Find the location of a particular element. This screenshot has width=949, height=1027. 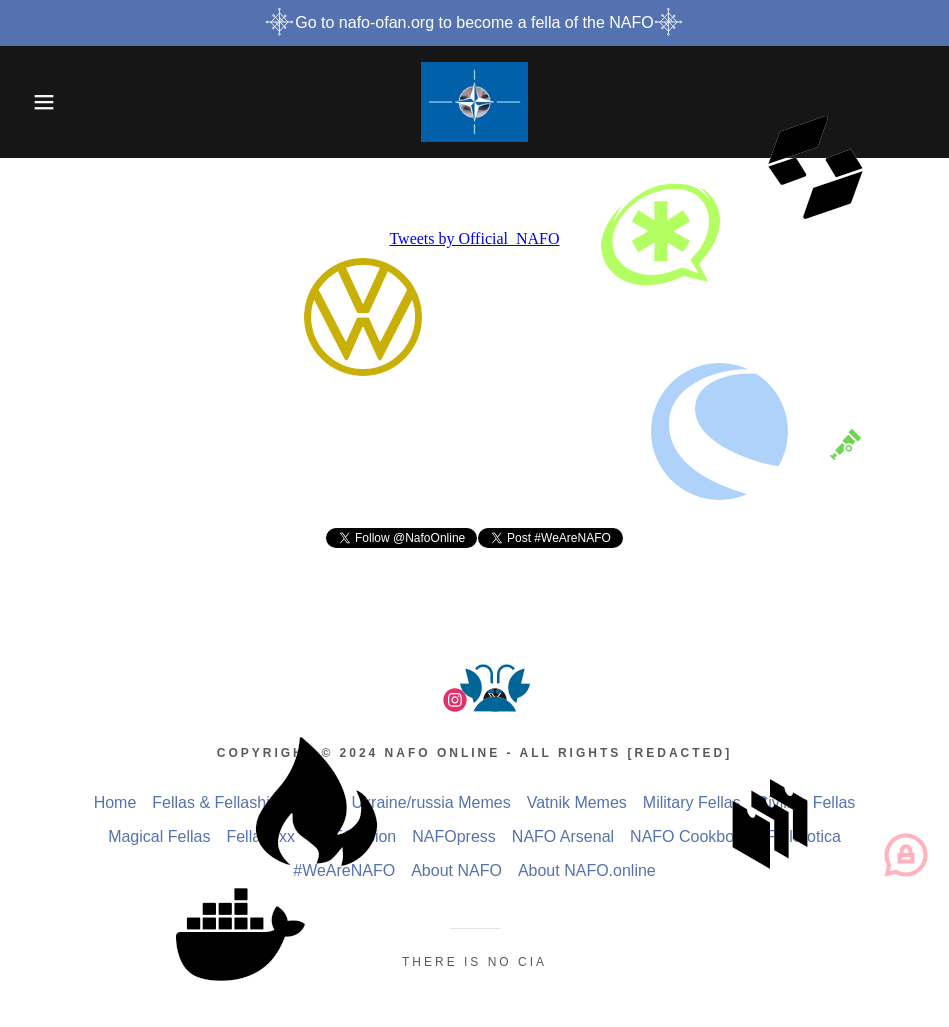

opentelemetry logo is located at coordinates (845, 444).